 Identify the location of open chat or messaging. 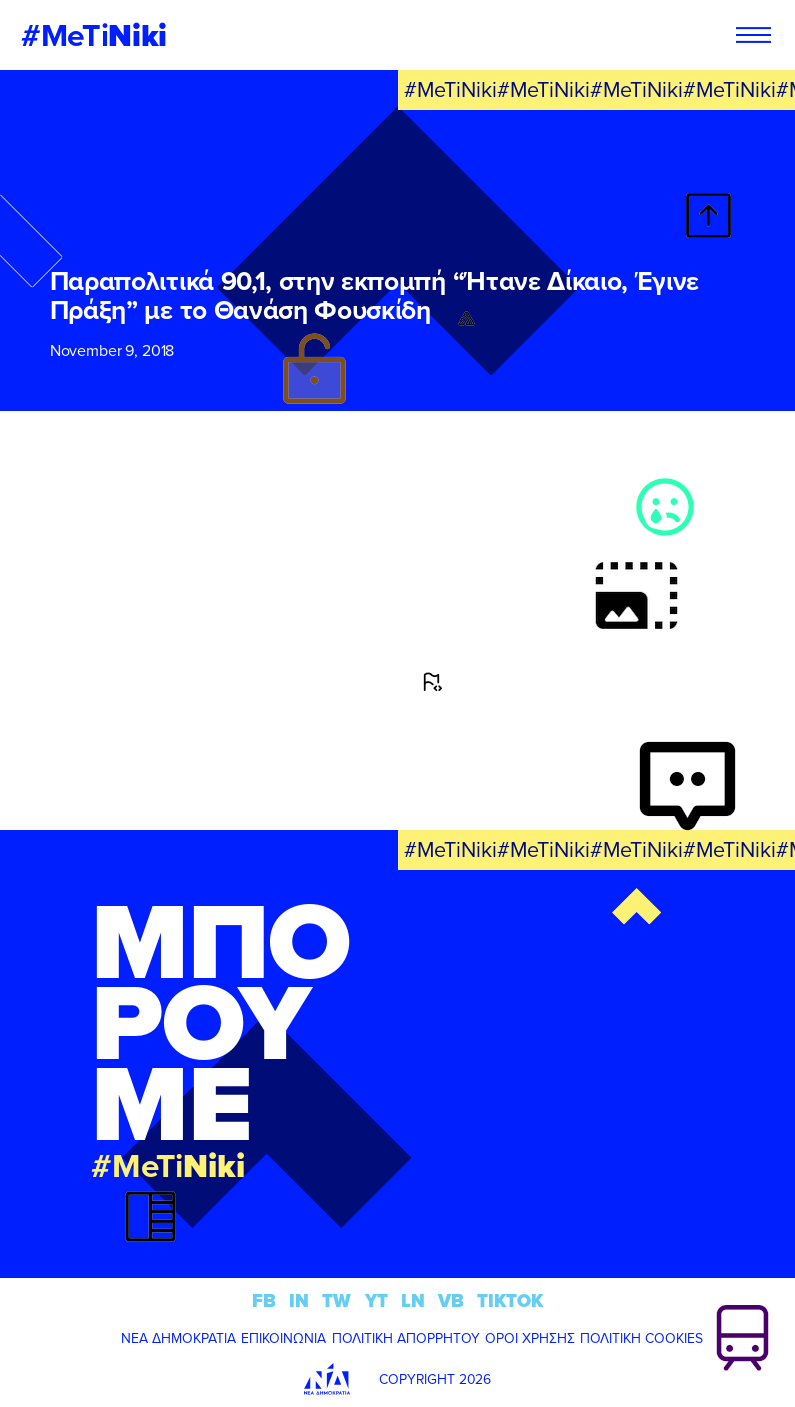
(687, 782).